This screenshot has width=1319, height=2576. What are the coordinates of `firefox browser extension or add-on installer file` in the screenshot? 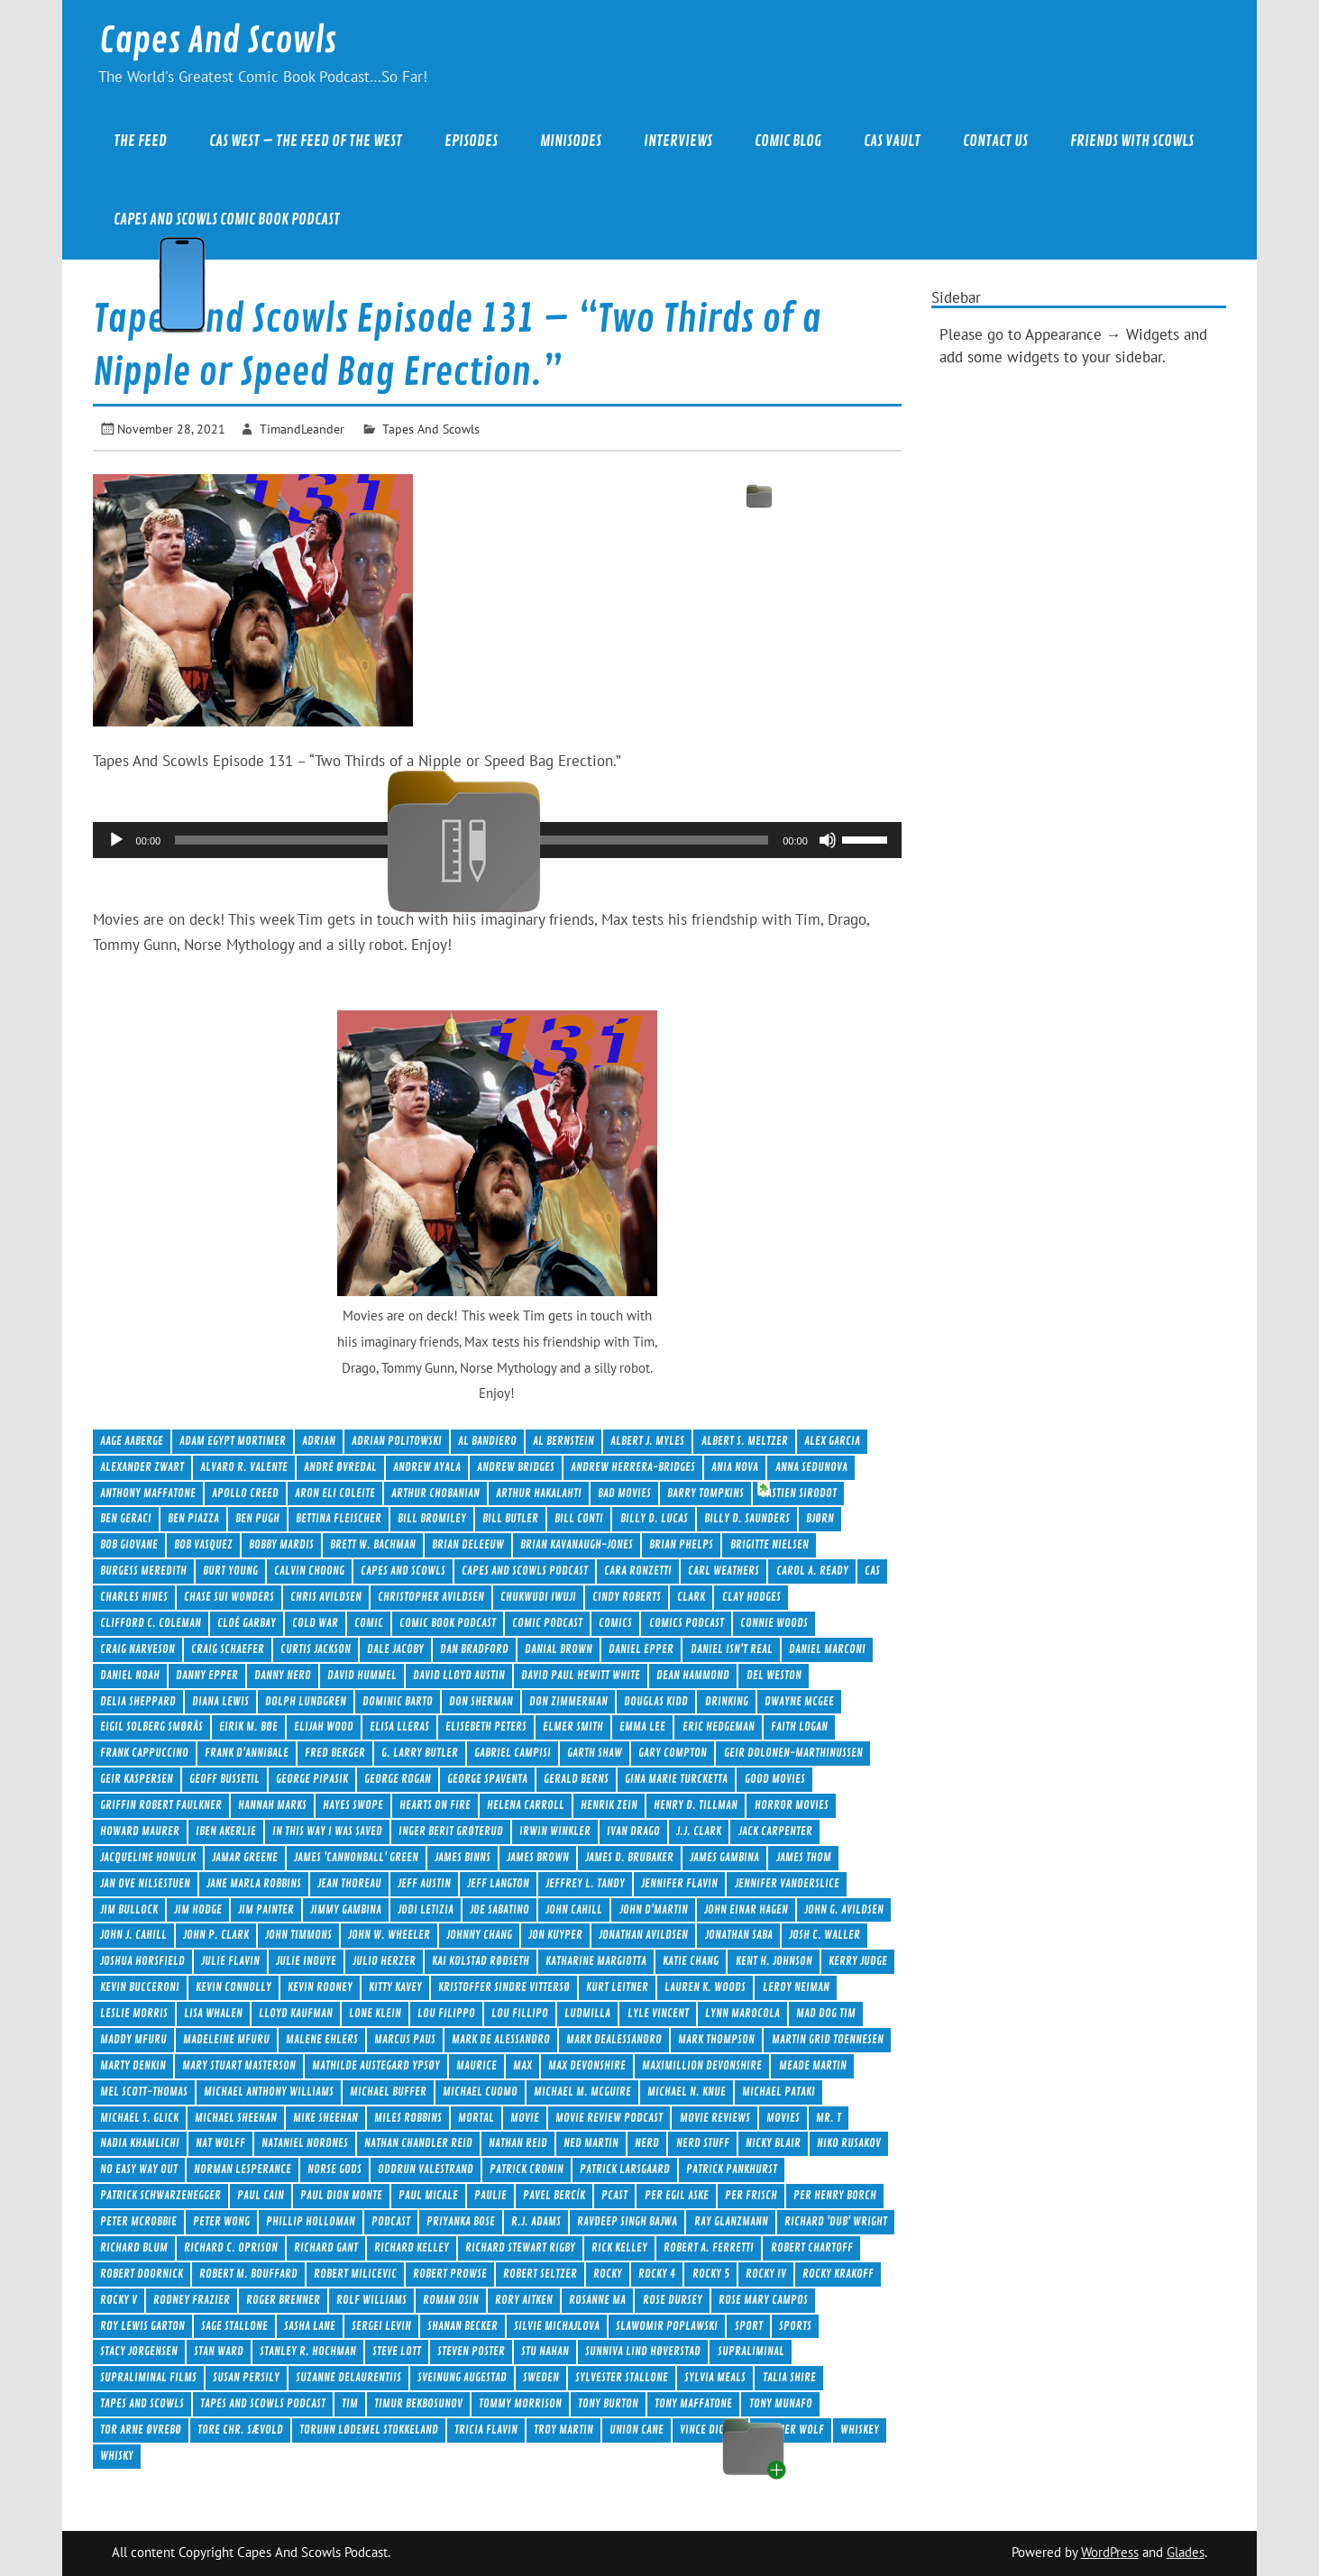 It's located at (764, 1488).